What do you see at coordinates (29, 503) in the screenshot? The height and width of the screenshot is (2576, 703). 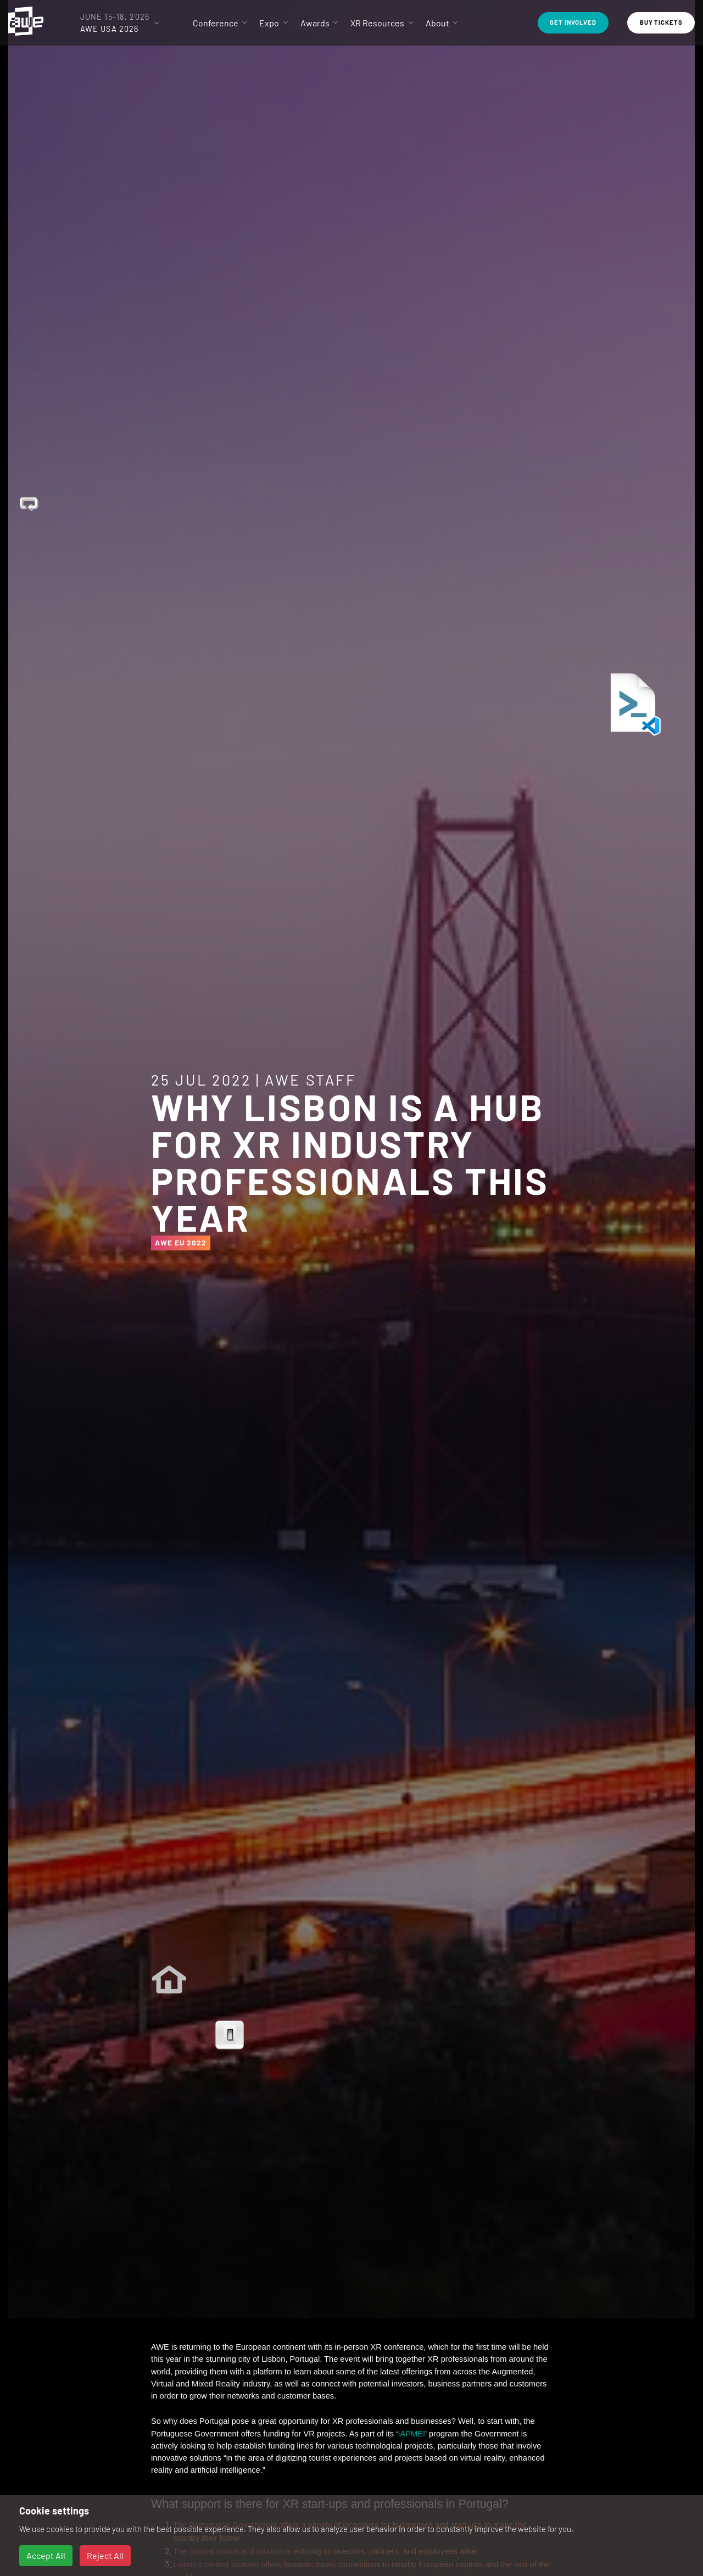 I see `enable repeat mode for current playlist` at bounding box center [29, 503].